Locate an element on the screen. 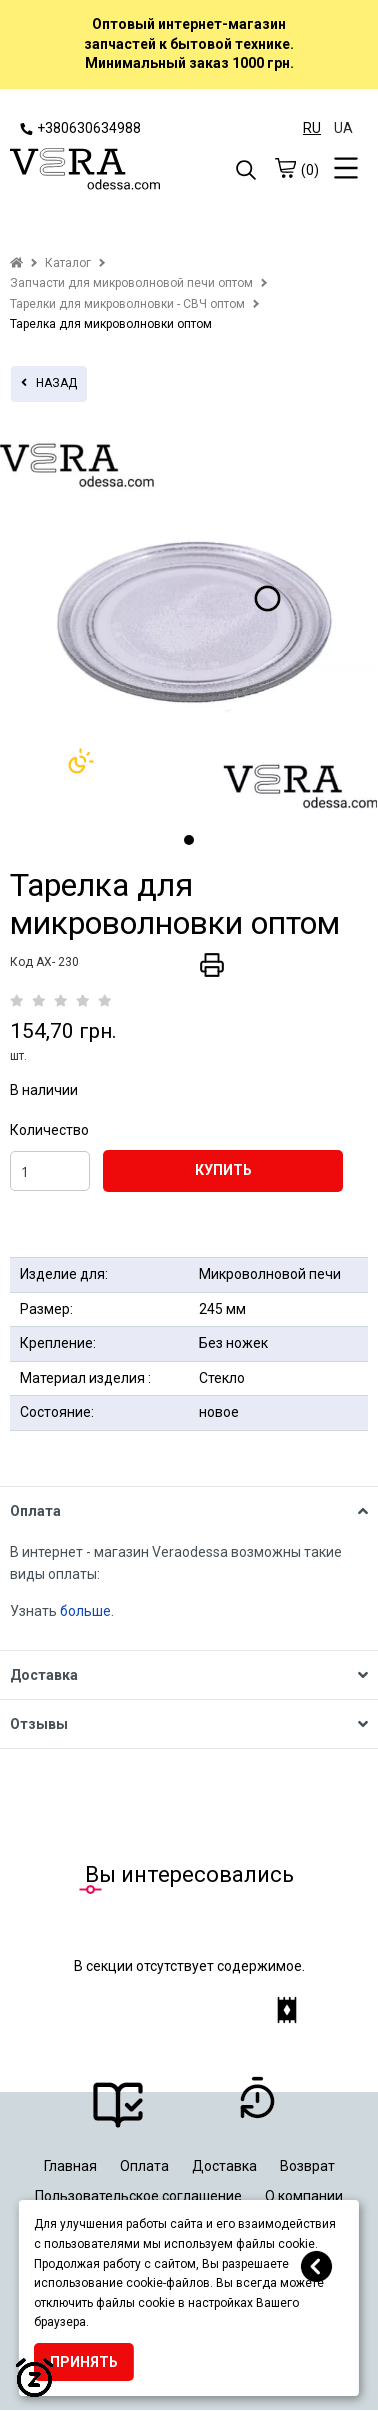 This screenshot has height=2411, width=378. go back to the previous screen is located at coordinates (316, 2266).